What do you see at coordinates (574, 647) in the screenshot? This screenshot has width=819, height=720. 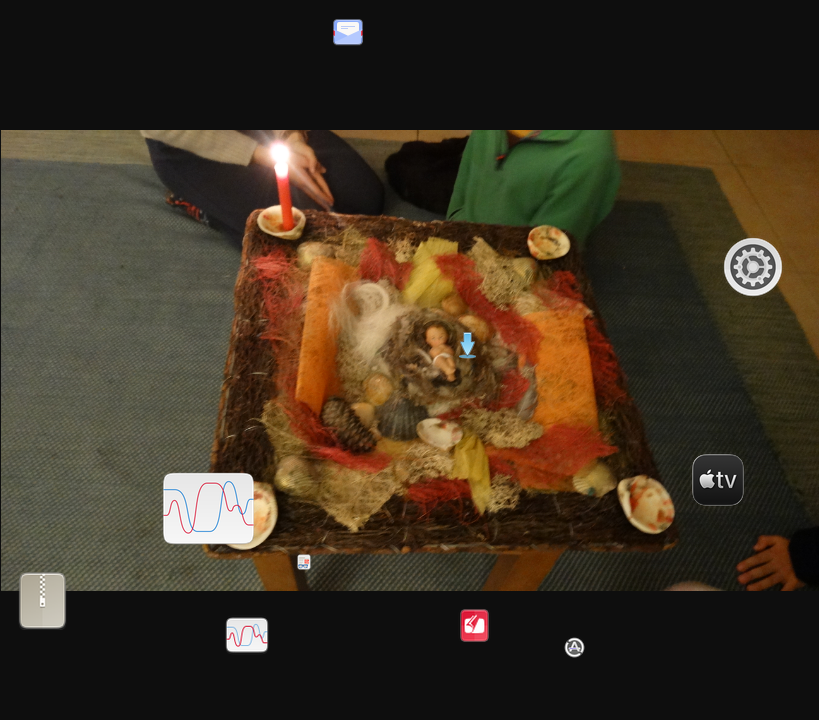 I see `check for available software updates` at bounding box center [574, 647].